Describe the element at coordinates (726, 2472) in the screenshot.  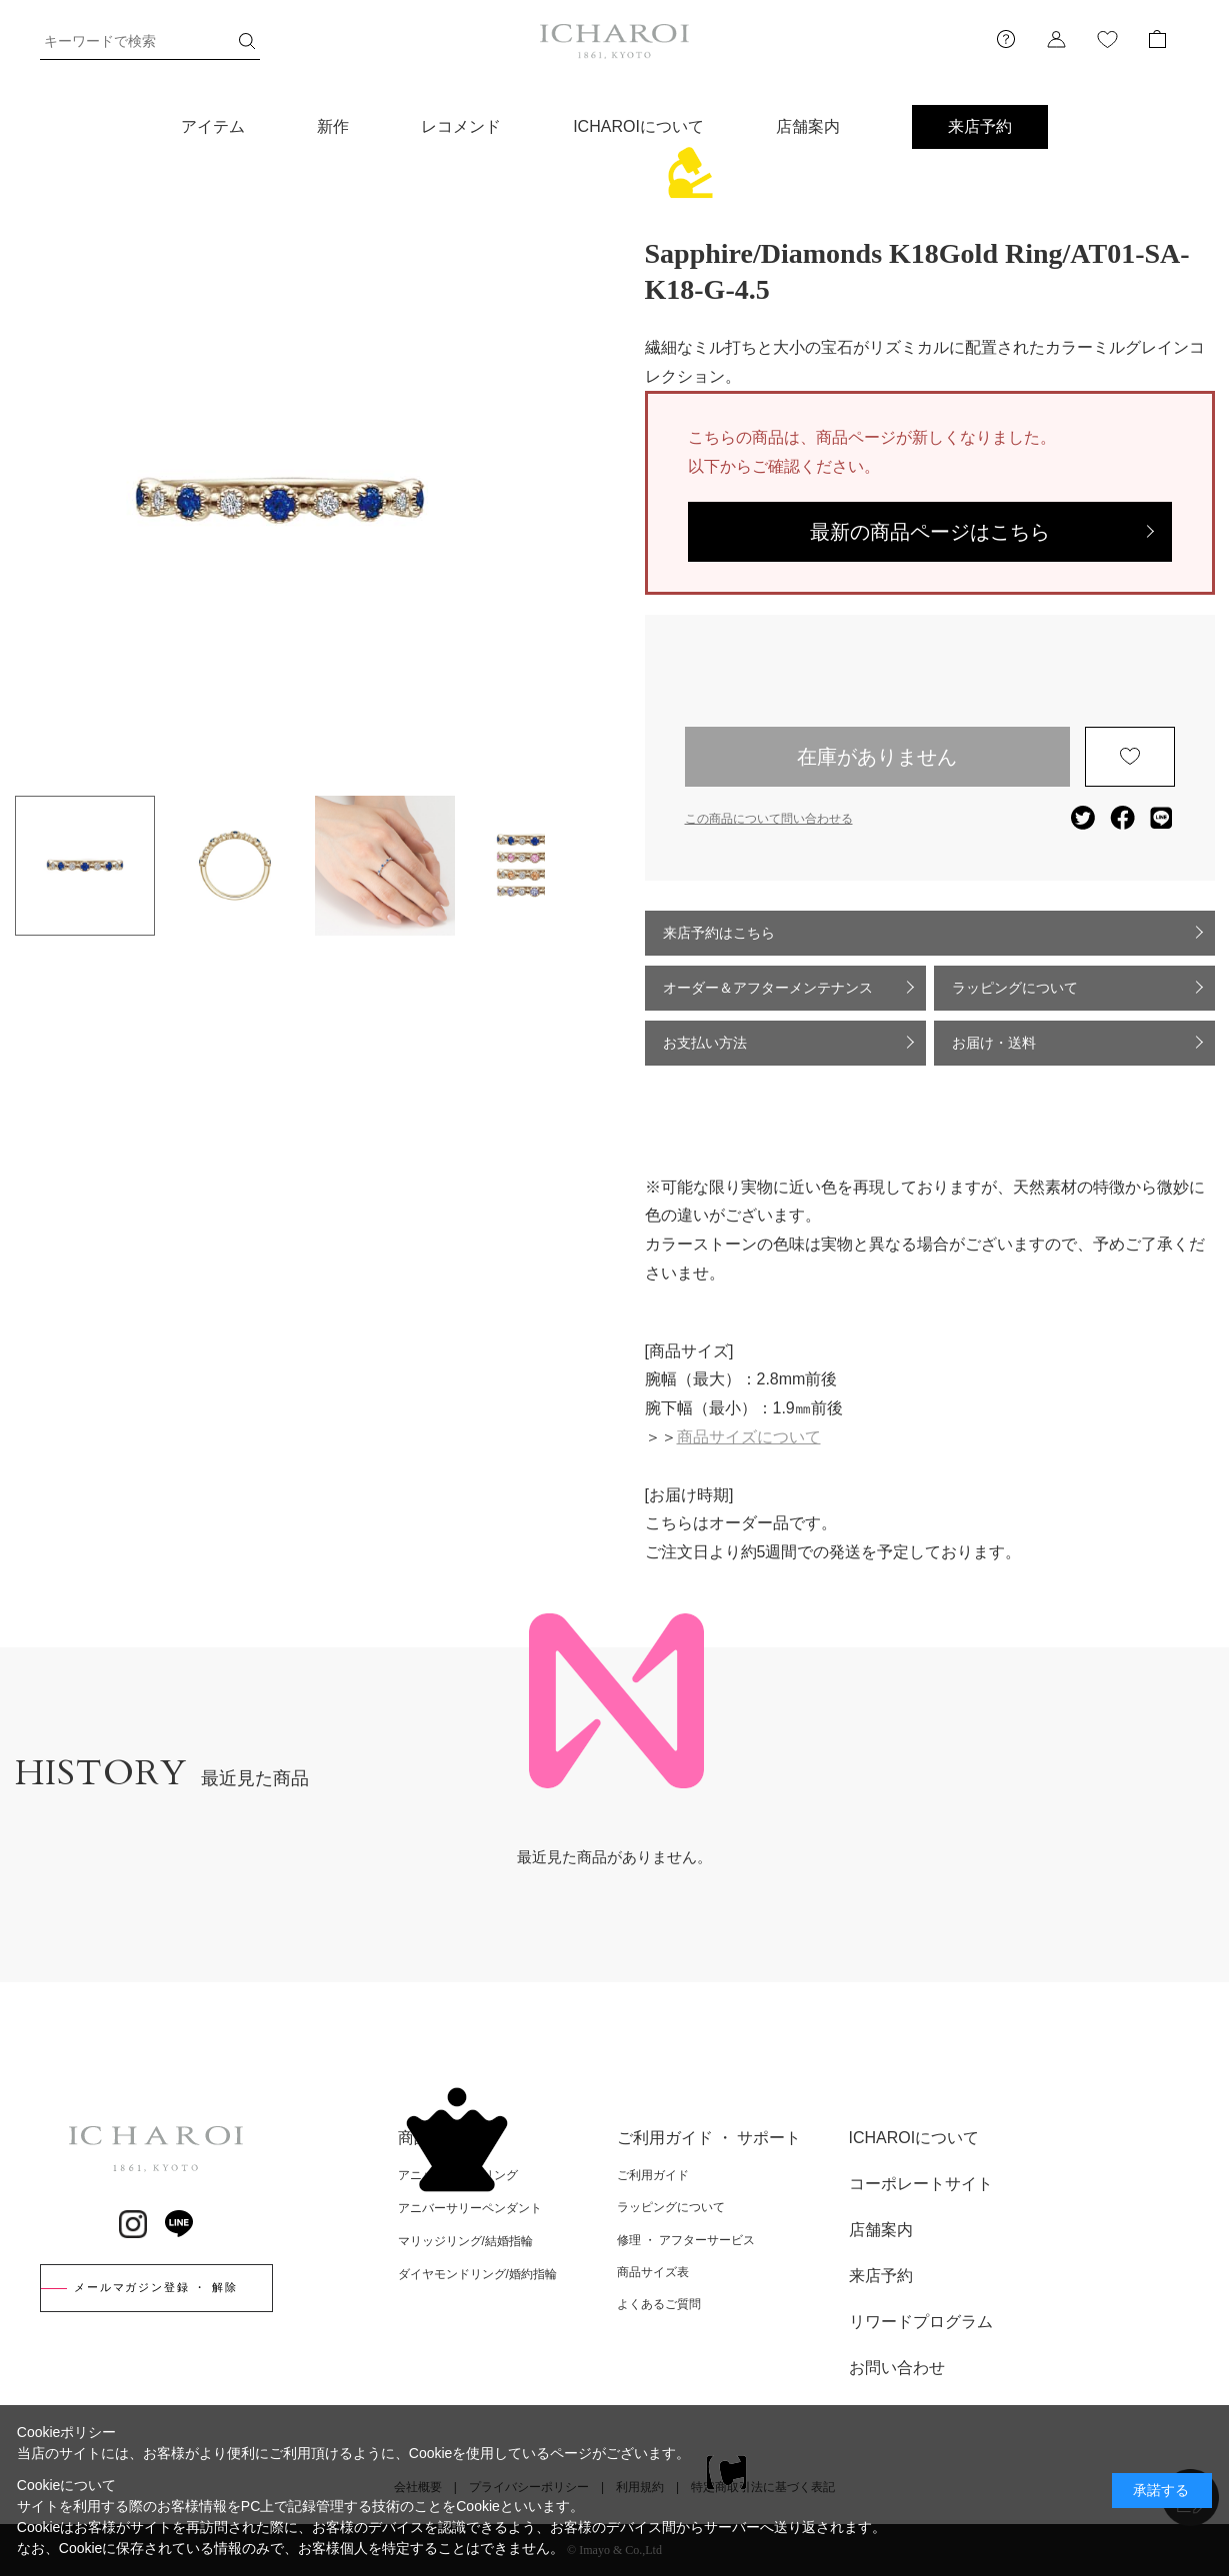
I see `contao CMS logo` at that location.